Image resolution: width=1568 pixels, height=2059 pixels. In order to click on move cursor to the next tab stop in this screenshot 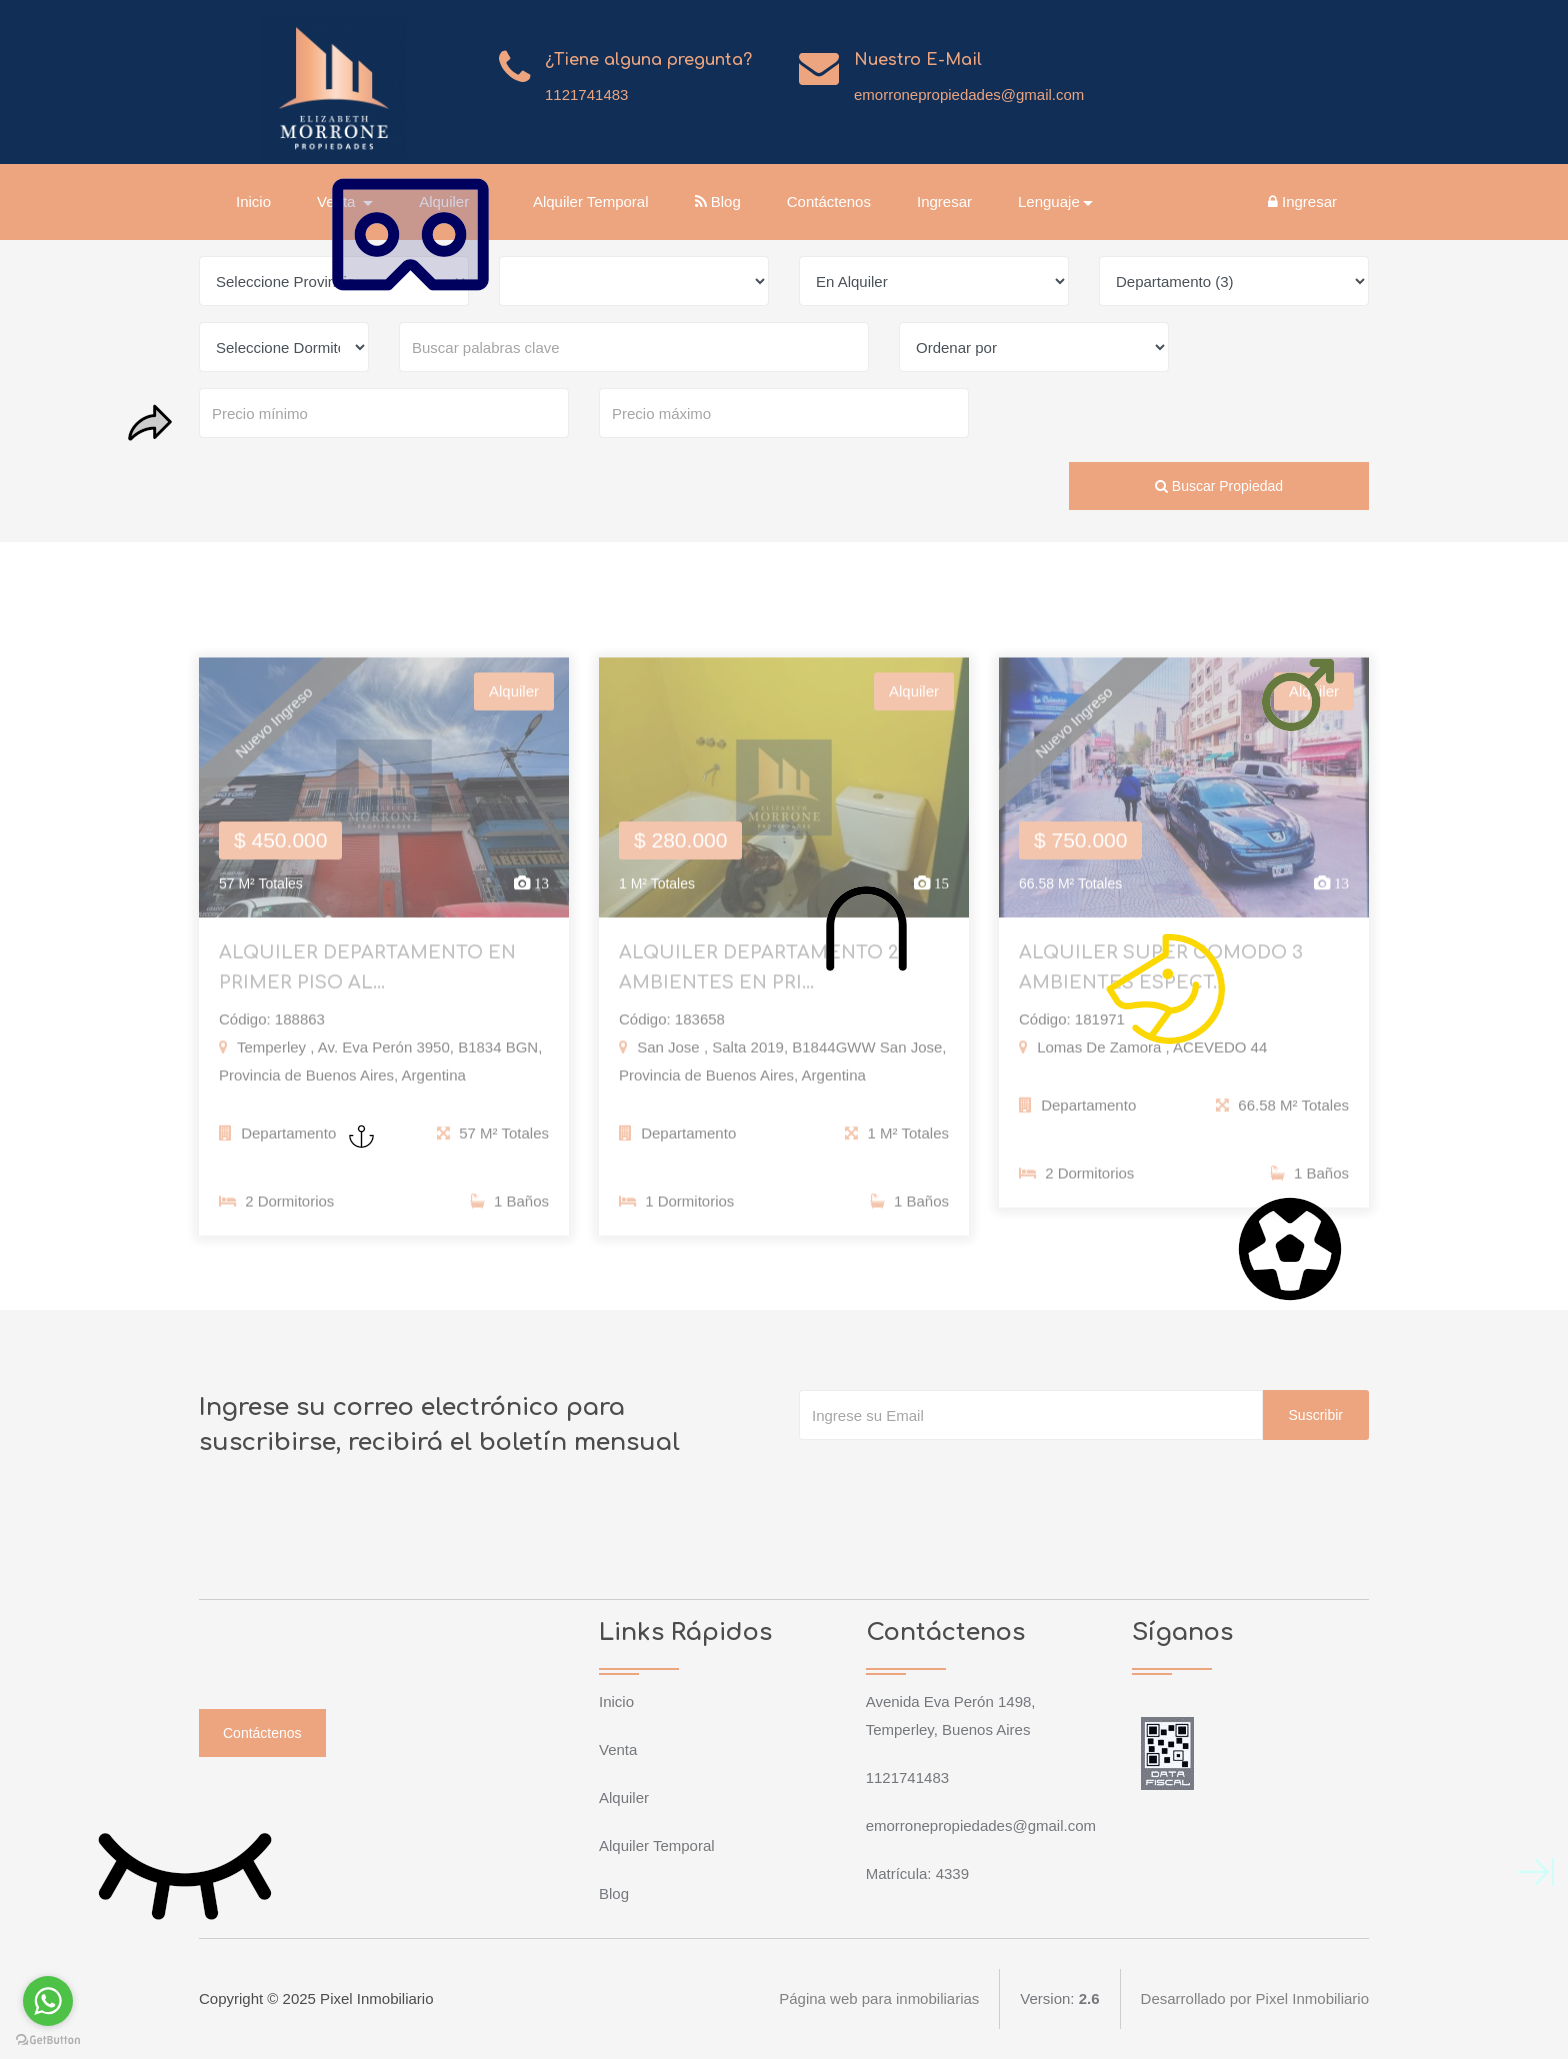, I will do `click(1533, 1870)`.